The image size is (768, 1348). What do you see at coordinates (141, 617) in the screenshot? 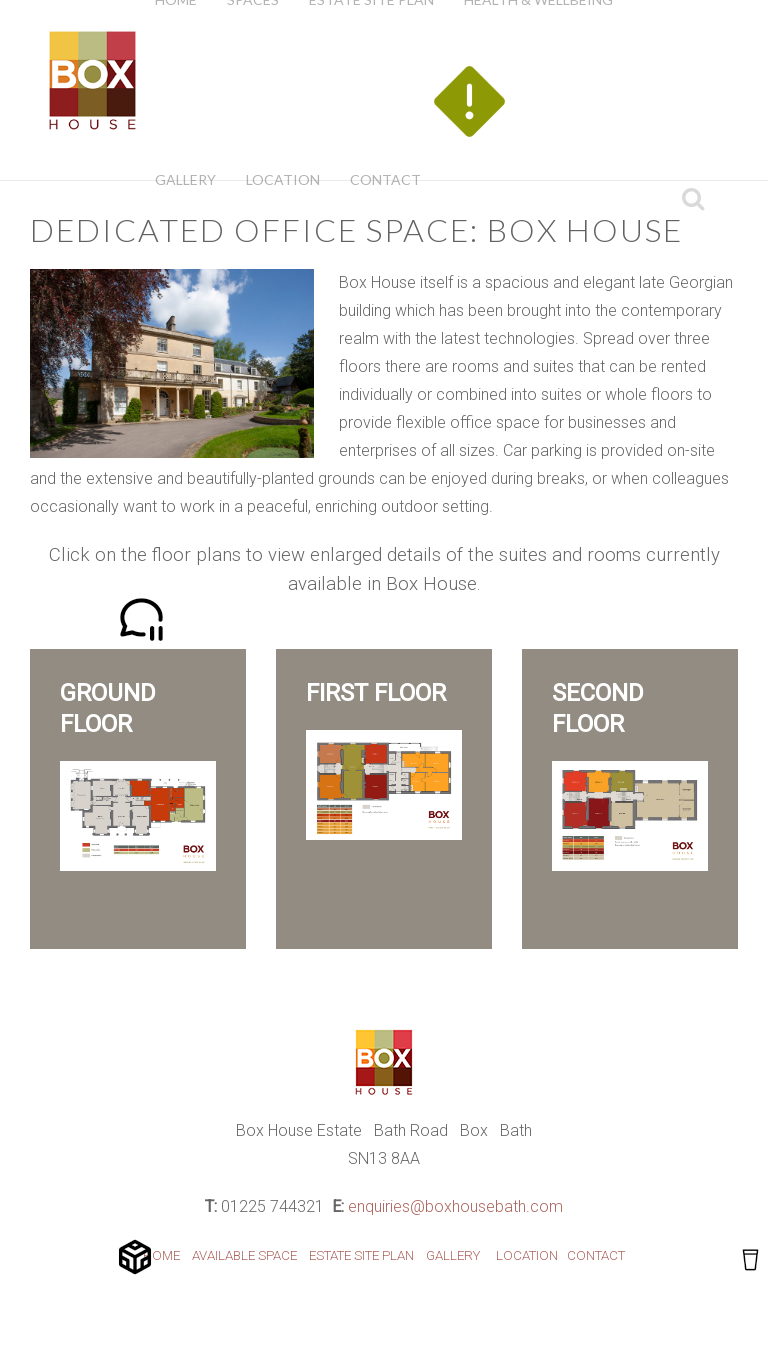
I see `pause message notifications` at bounding box center [141, 617].